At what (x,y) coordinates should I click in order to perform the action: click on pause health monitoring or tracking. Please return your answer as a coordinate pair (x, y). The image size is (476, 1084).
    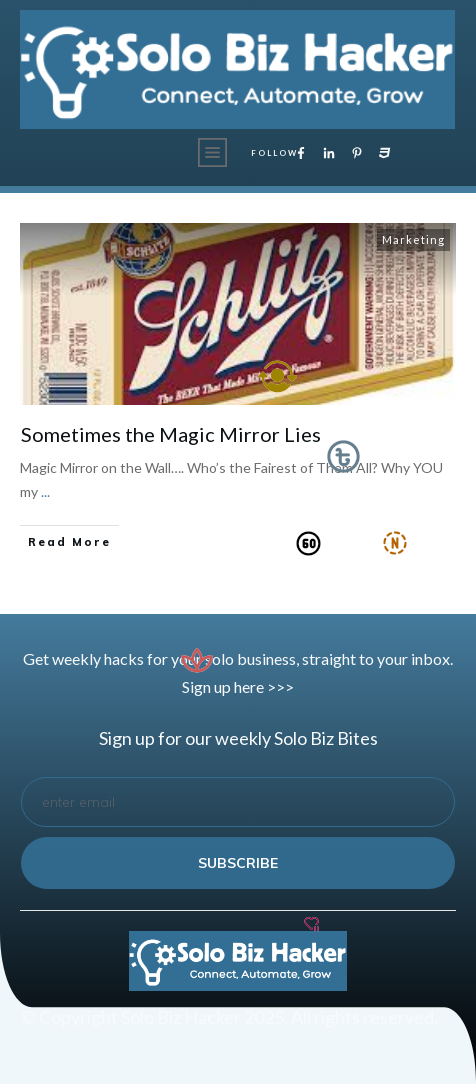
    Looking at the image, I should click on (311, 923).